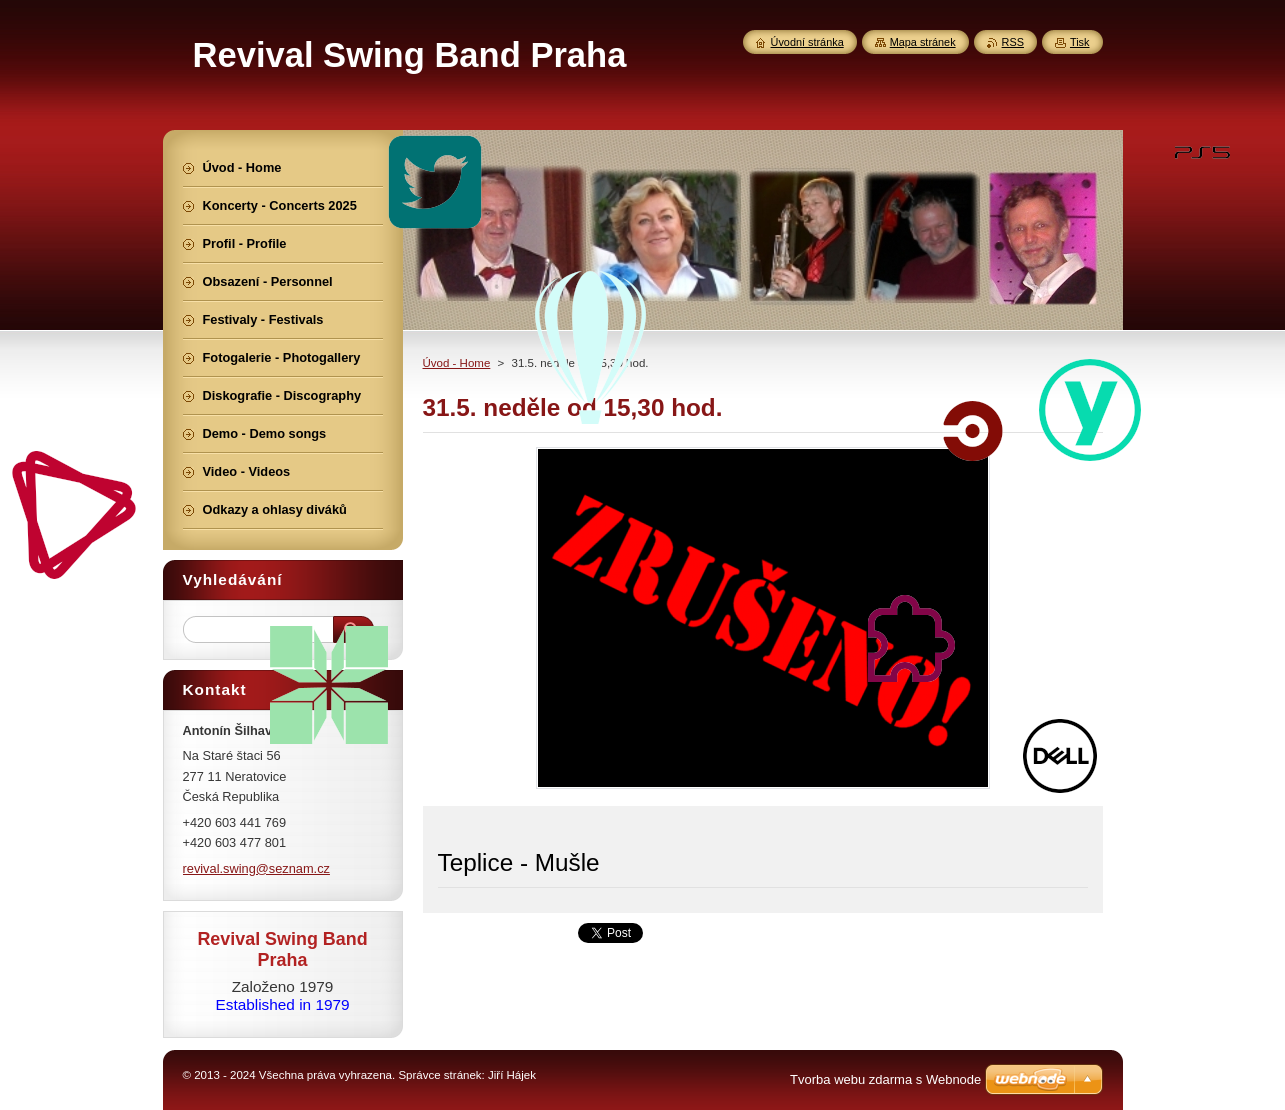  Describe the element at coordinates (590, 347) in the screenshot. I see `open CorelDRAW application` at that location.